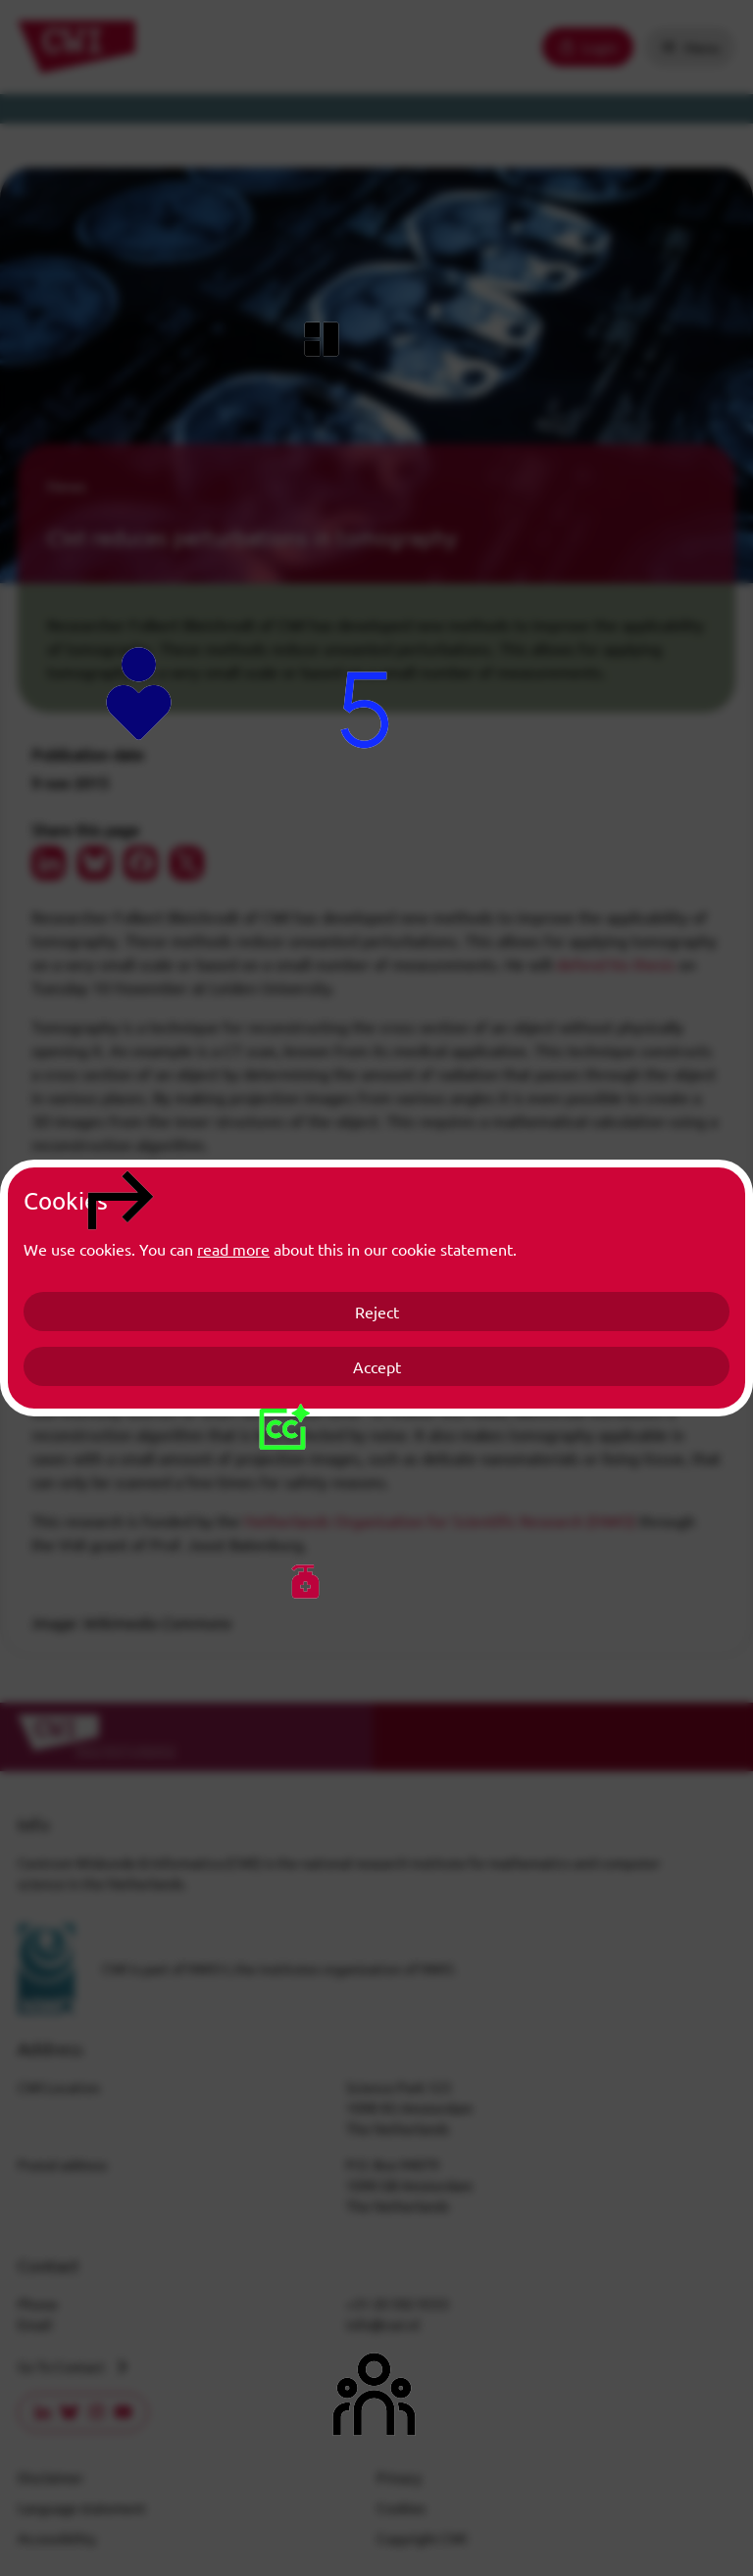 The width and height of the screenshot is (753, 2576). I want to click on view team members, so click(374, 2394).